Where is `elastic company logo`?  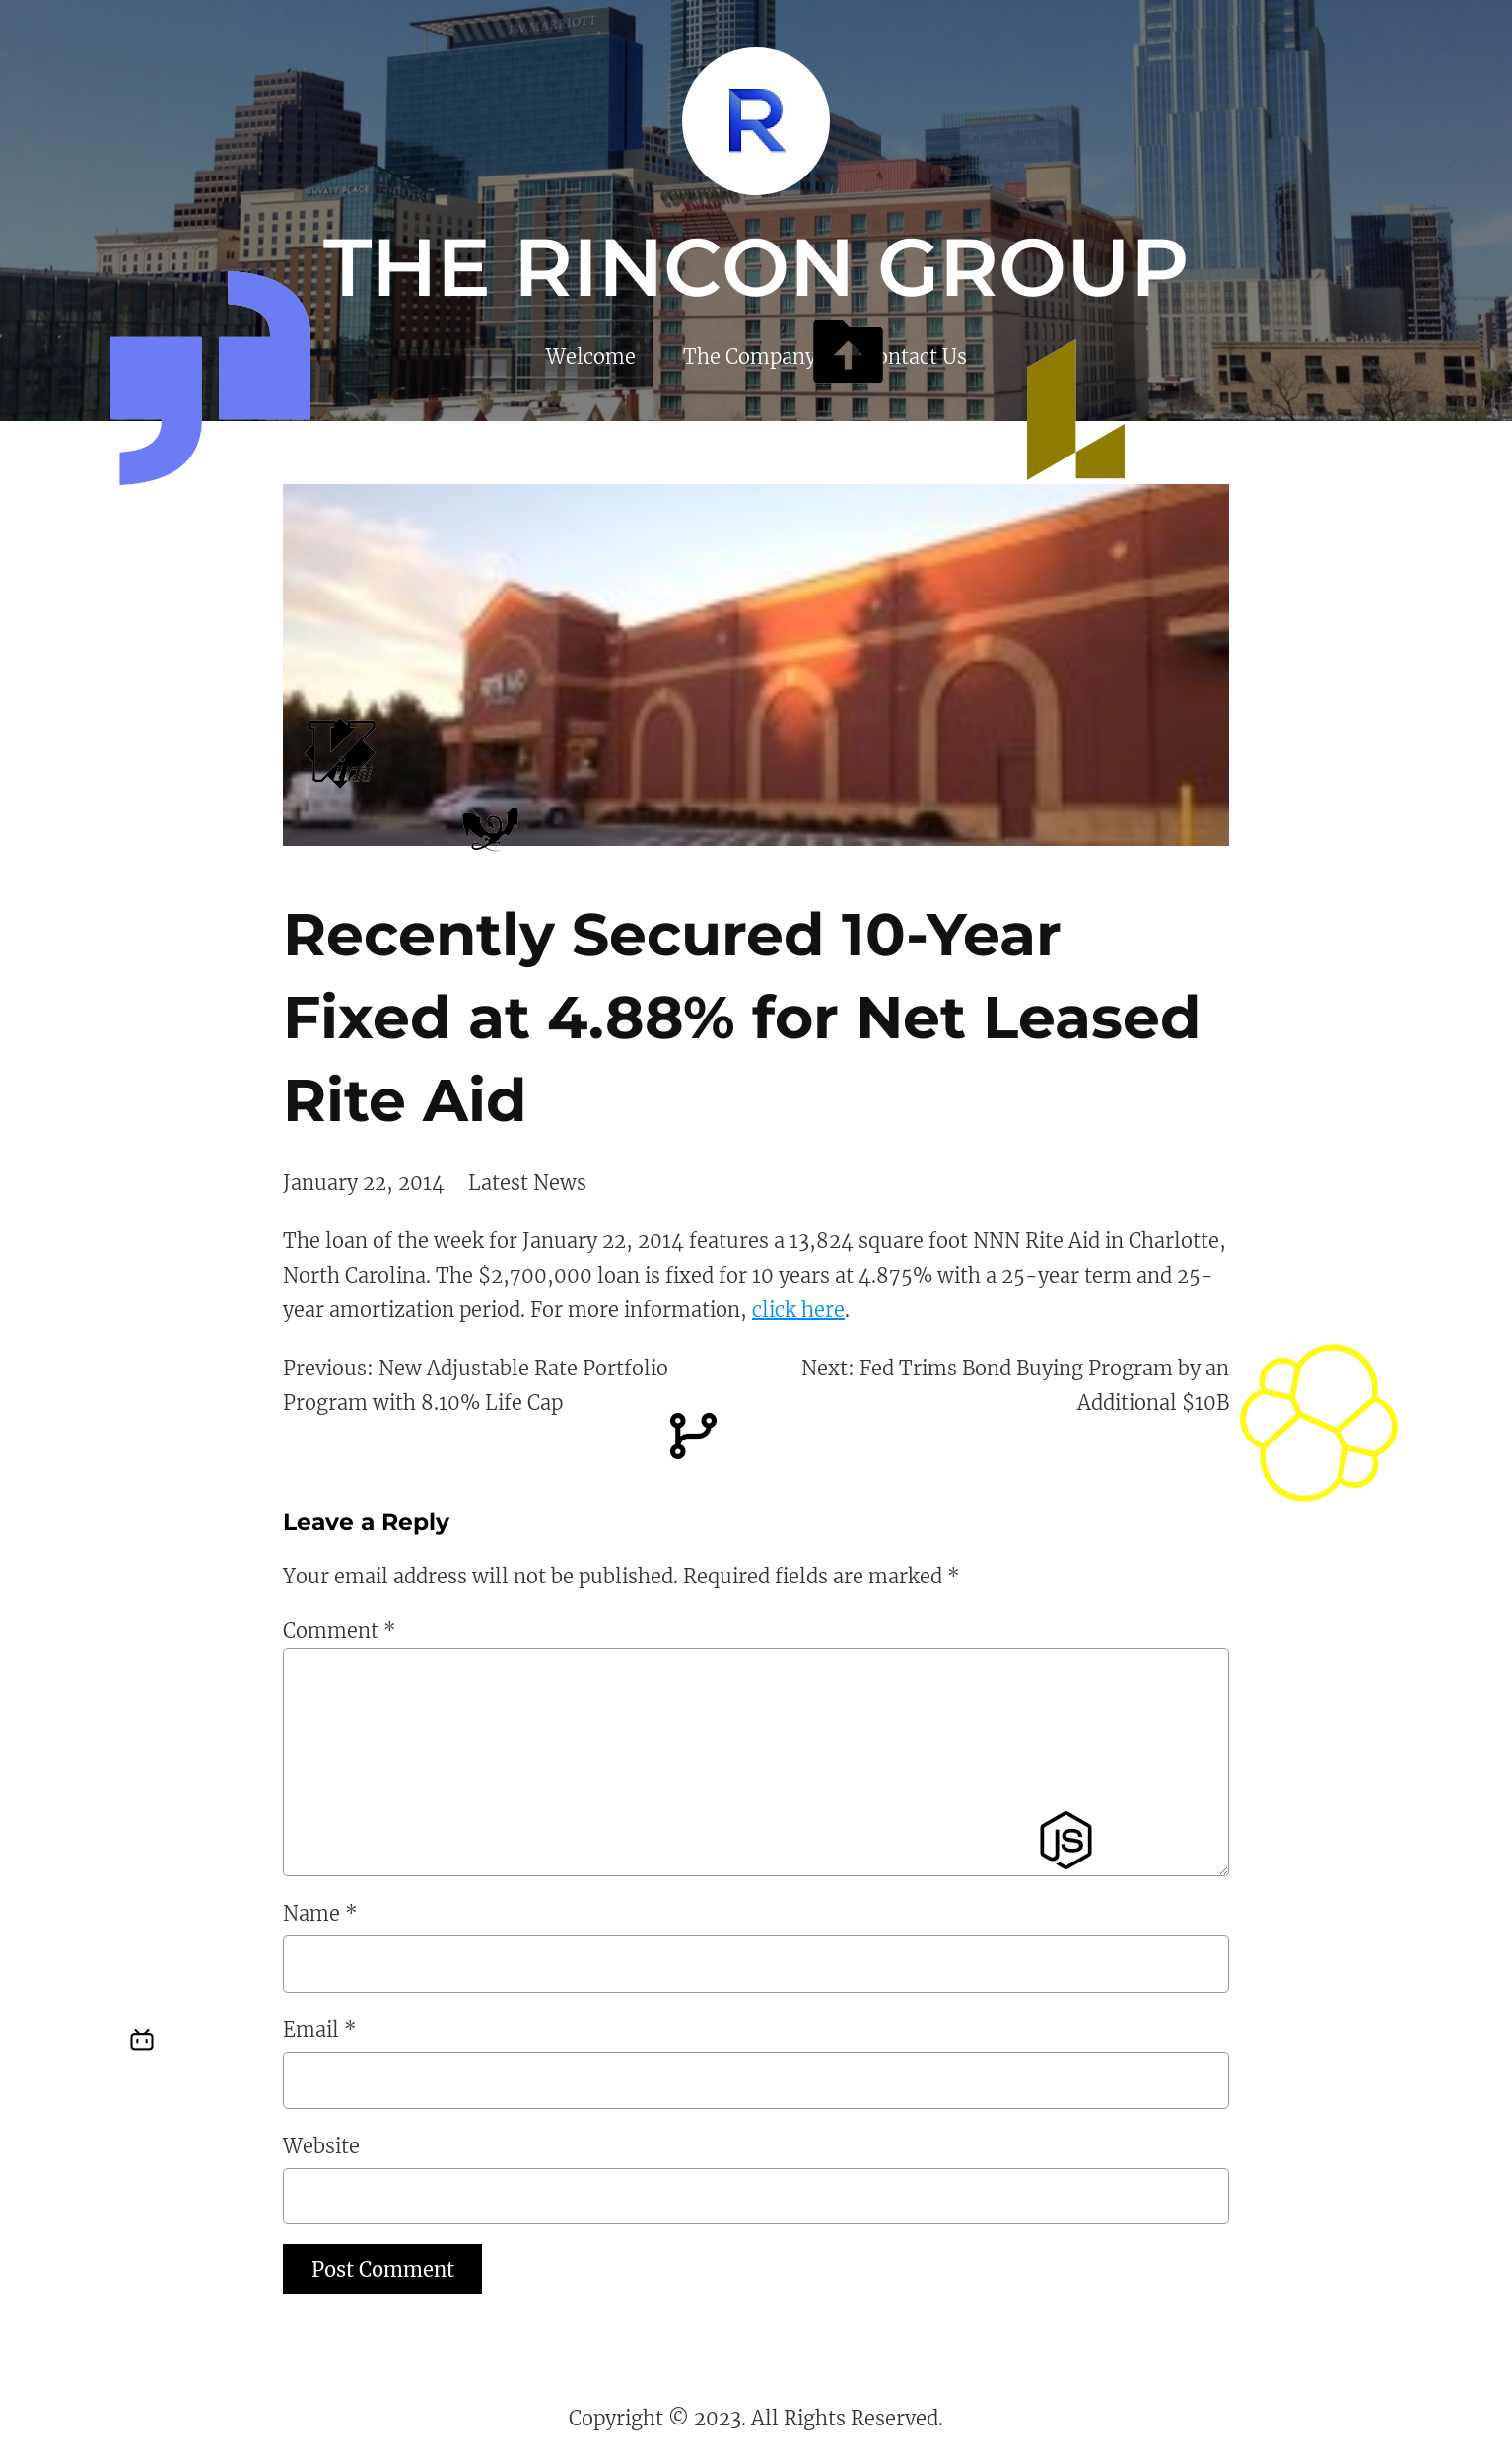
elastic company logo is located at coordinates (1319, 1423).